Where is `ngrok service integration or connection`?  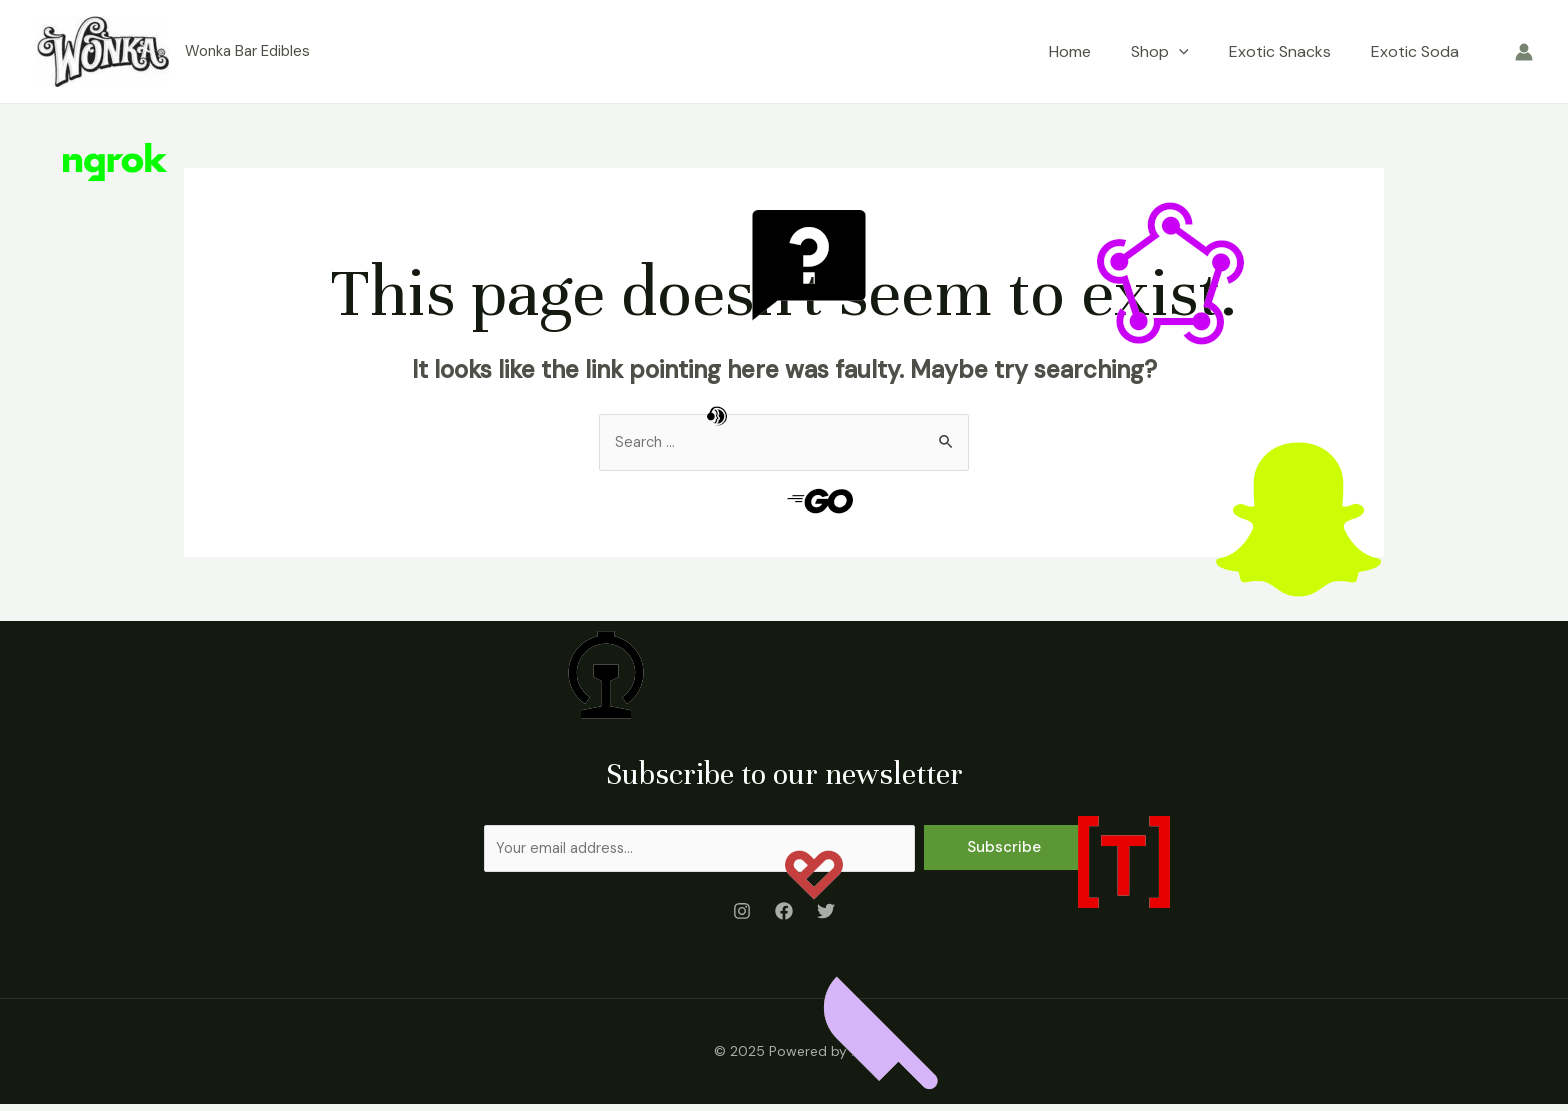
ngrok service integration or connection is located at coordinates (115, 162).